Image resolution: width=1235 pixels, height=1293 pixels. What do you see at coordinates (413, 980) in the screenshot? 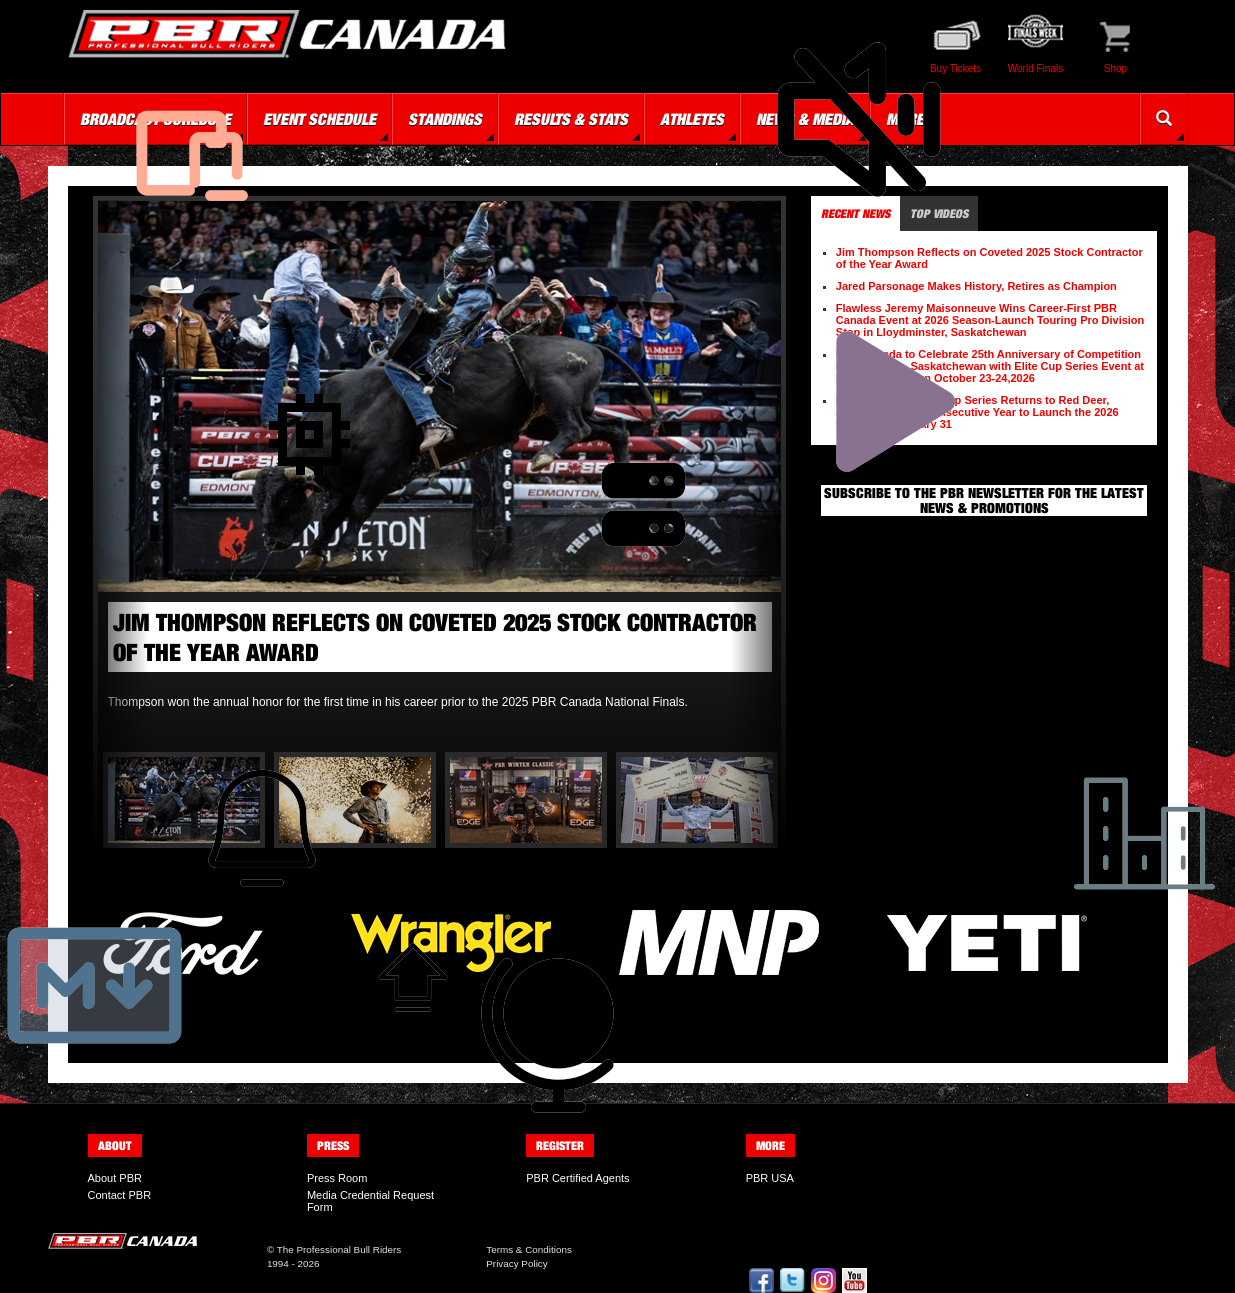
I see `upload a file or document` at bounding box center [413, 980].